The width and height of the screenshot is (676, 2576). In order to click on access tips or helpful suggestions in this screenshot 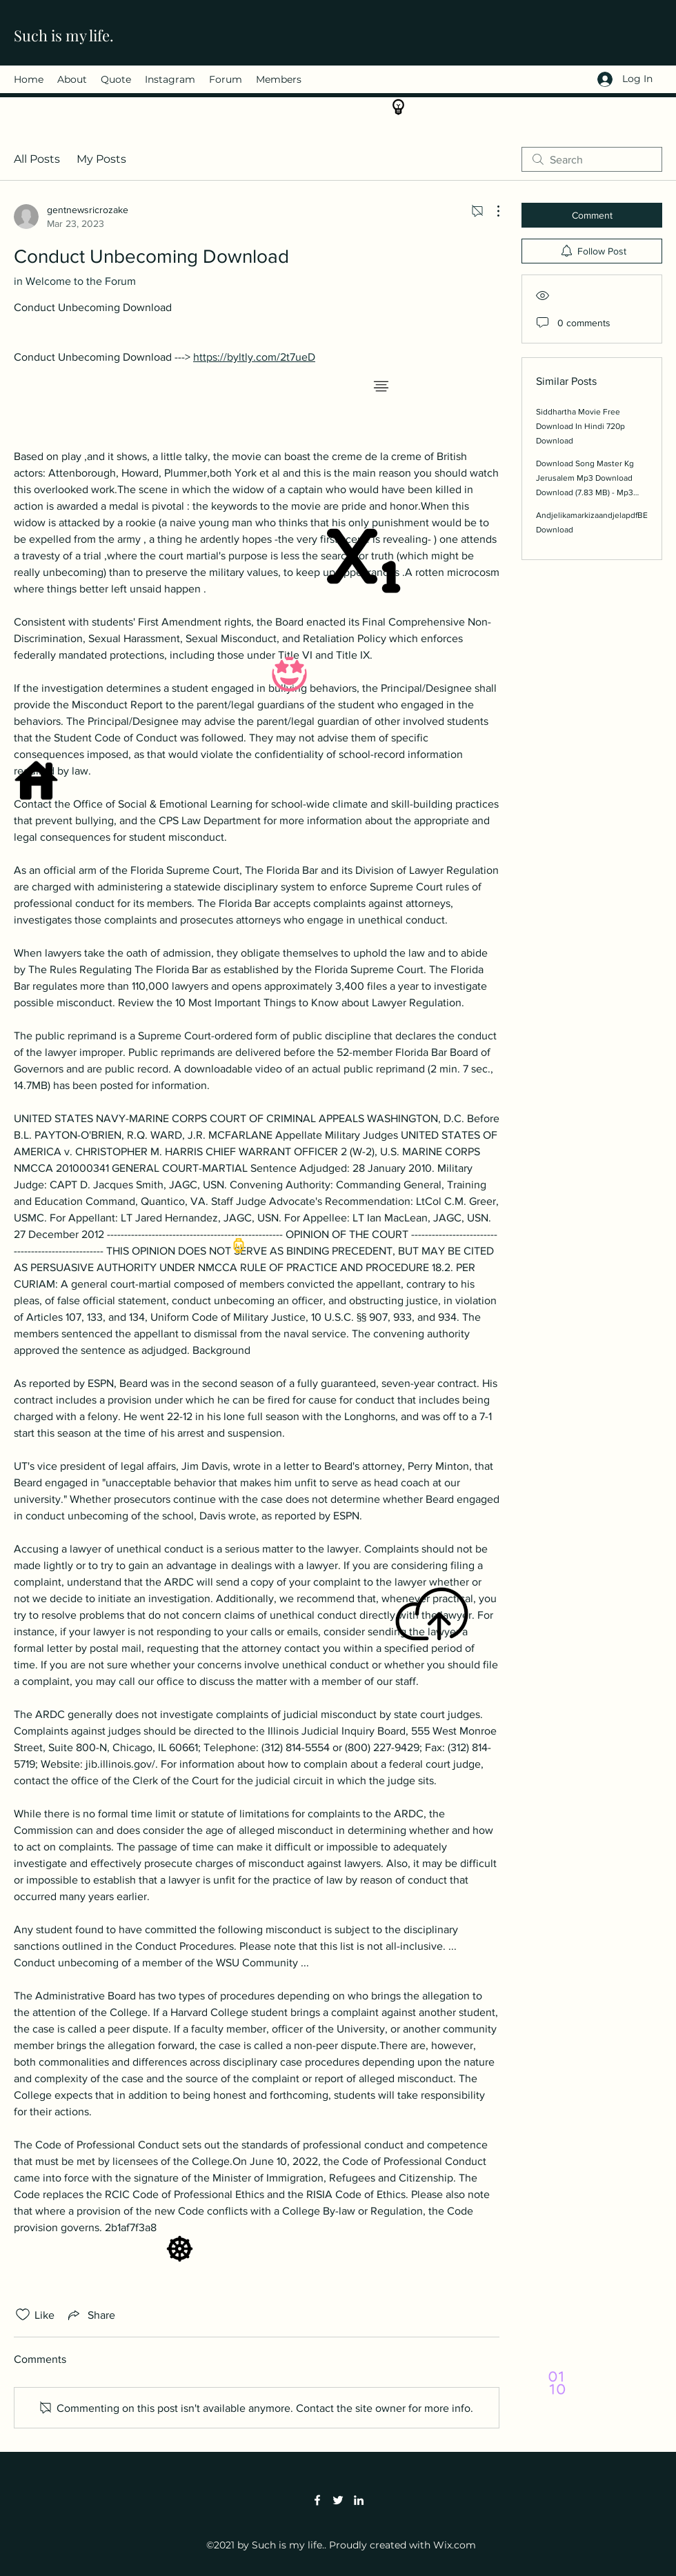, I will do `click(398, 106)`.